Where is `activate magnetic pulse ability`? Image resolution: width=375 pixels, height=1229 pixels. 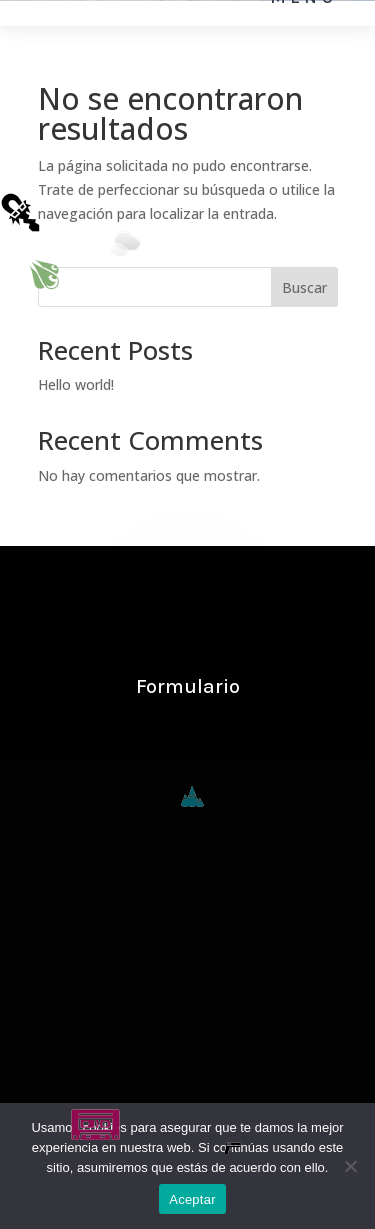
activate magnetic pulse ability is located at coordinates (20, 212).